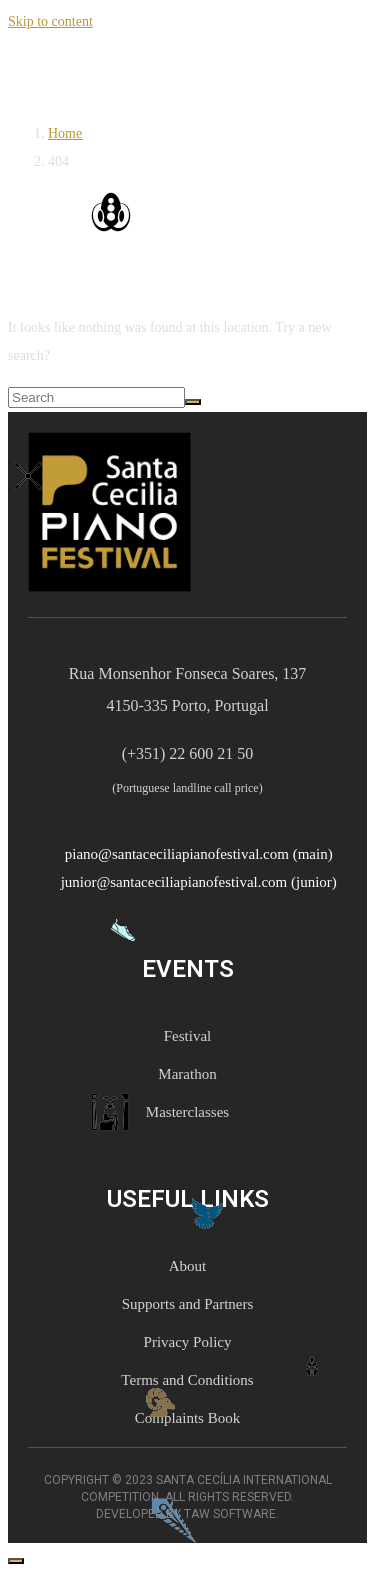 The image size is (375, 1579). Describe the element at coordinates (111, 212) in the screenshot. I see `decorative game badge or achievement emblem` at that location.